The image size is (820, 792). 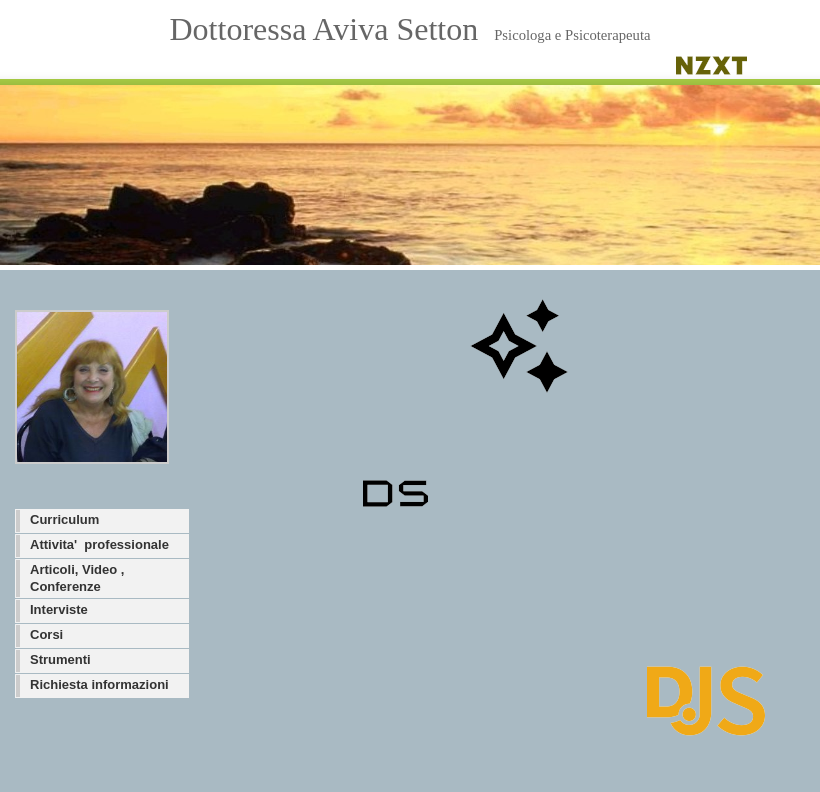 What do you see at coordinates (706, 701) in the screenshot?
I see `discord.js library or project branding` at bounding box center [706, 701].